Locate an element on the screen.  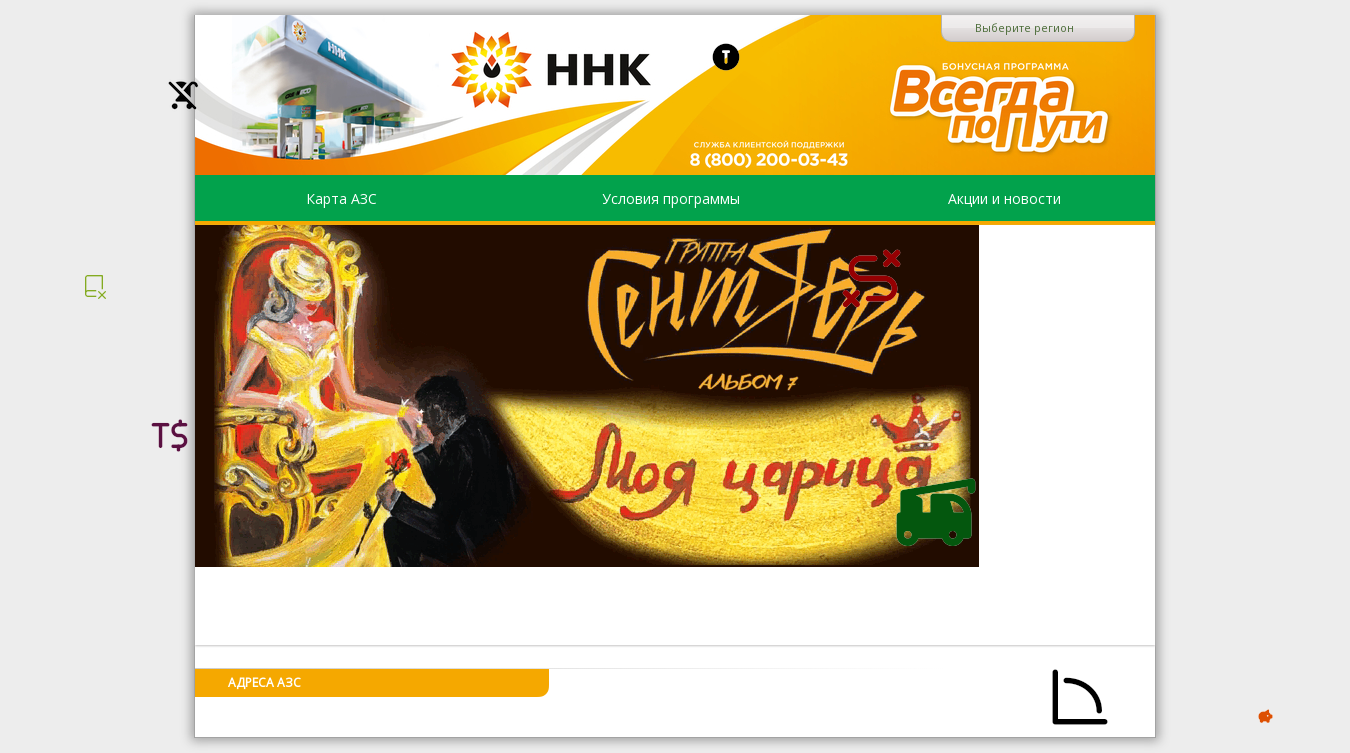
cancel or remove a route is located at coordinates (871, 278).